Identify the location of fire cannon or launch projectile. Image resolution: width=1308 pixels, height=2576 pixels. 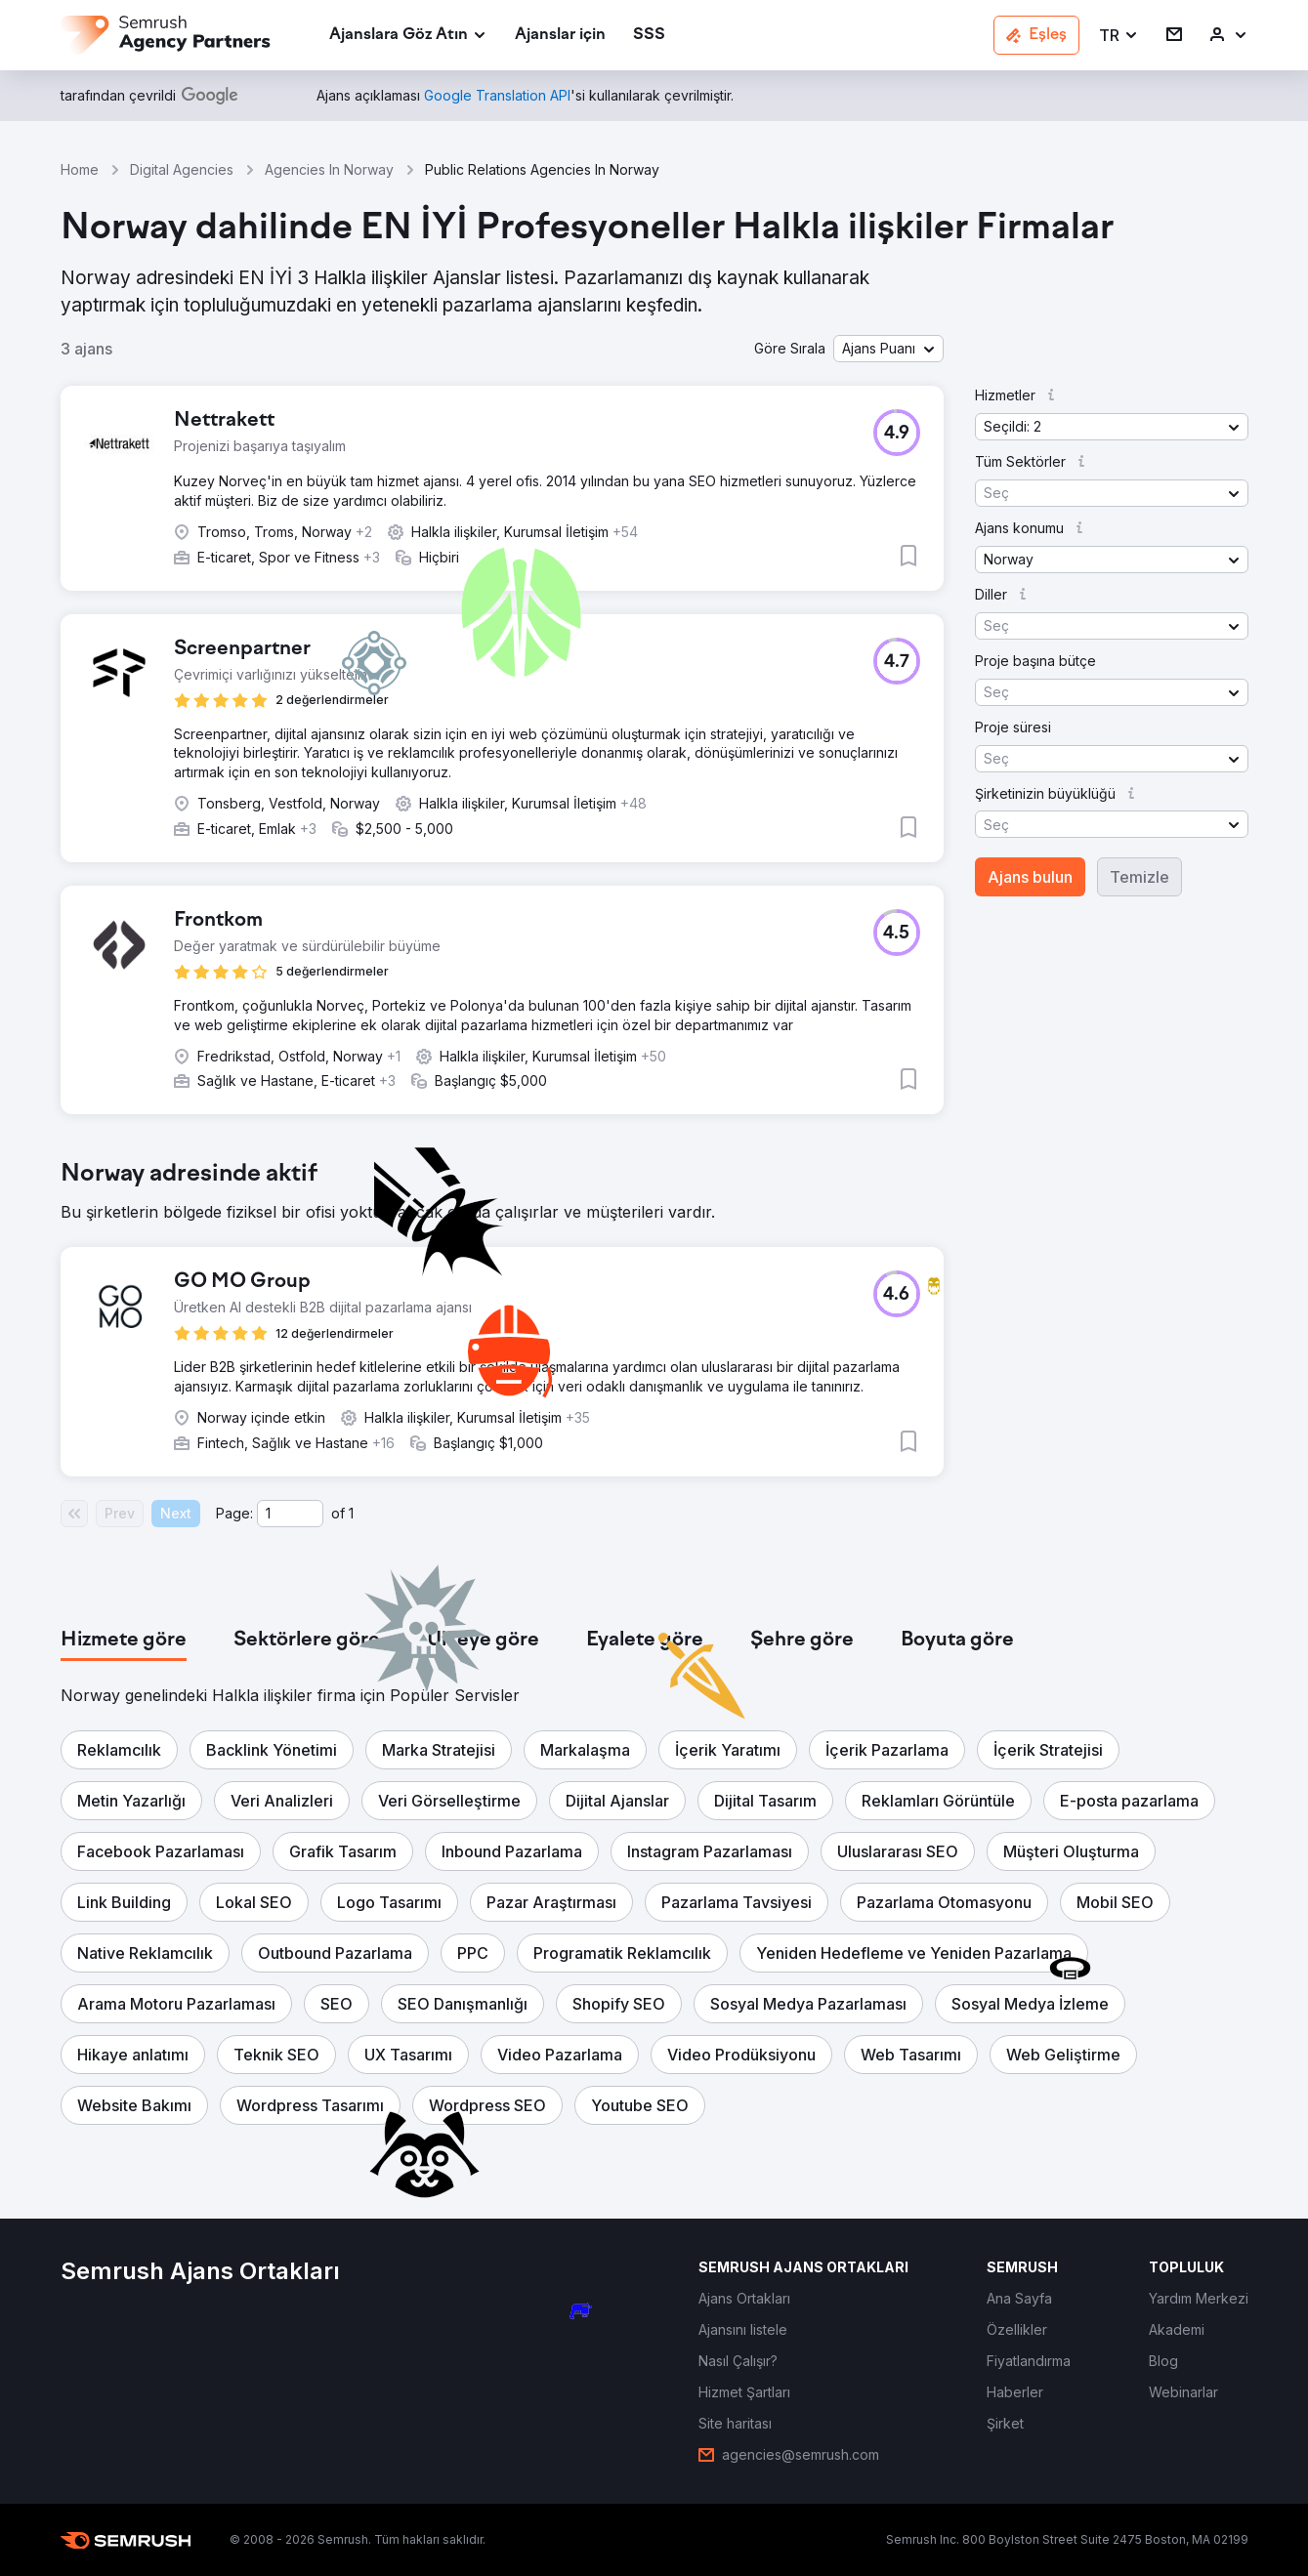
(438, 1213).